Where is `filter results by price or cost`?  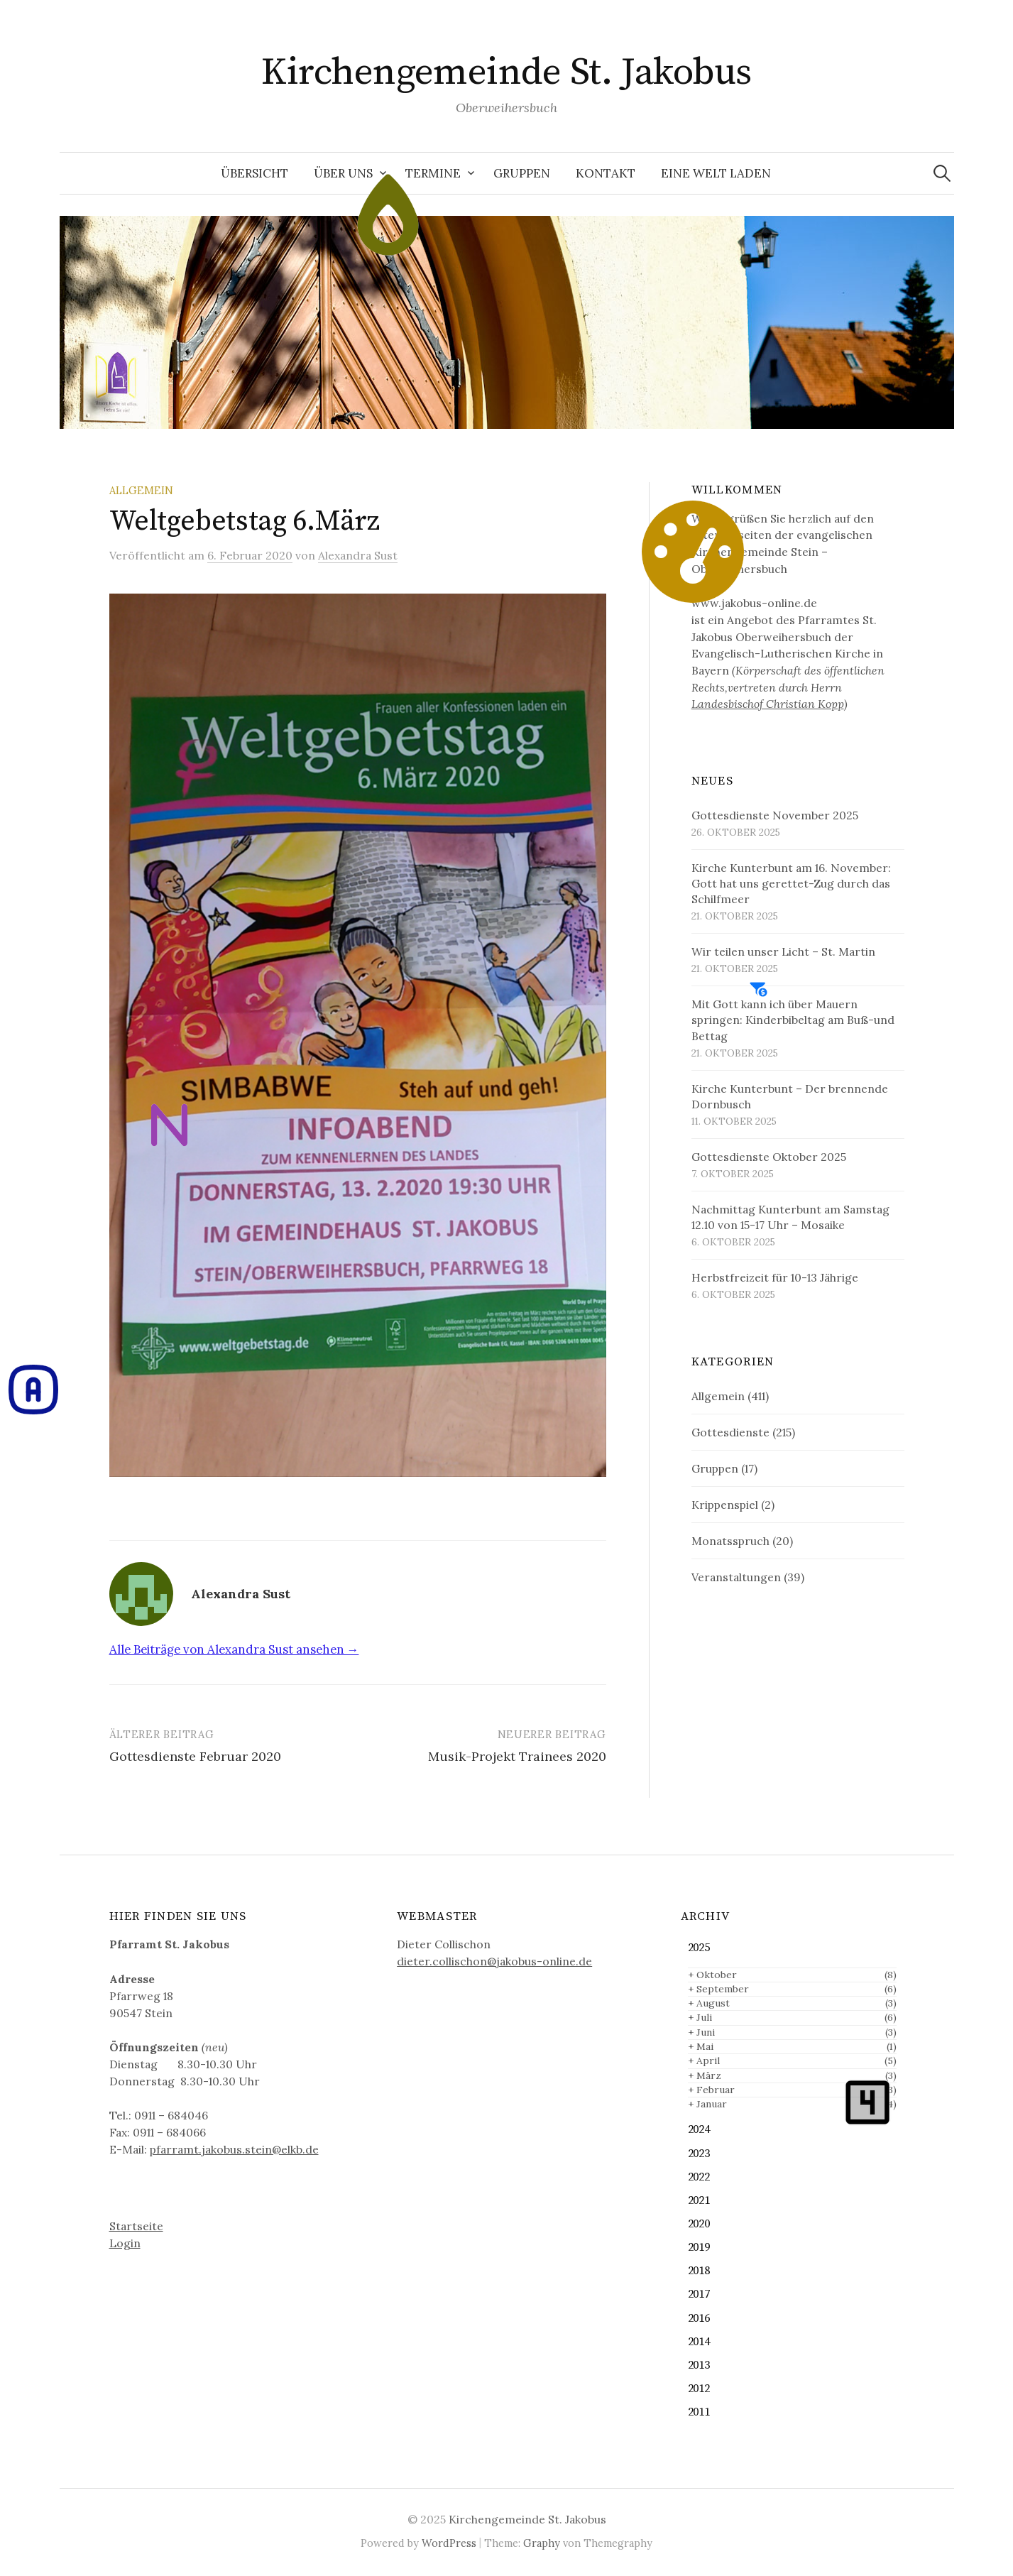
filter results by price or cost is located at coordinates (758, 988).